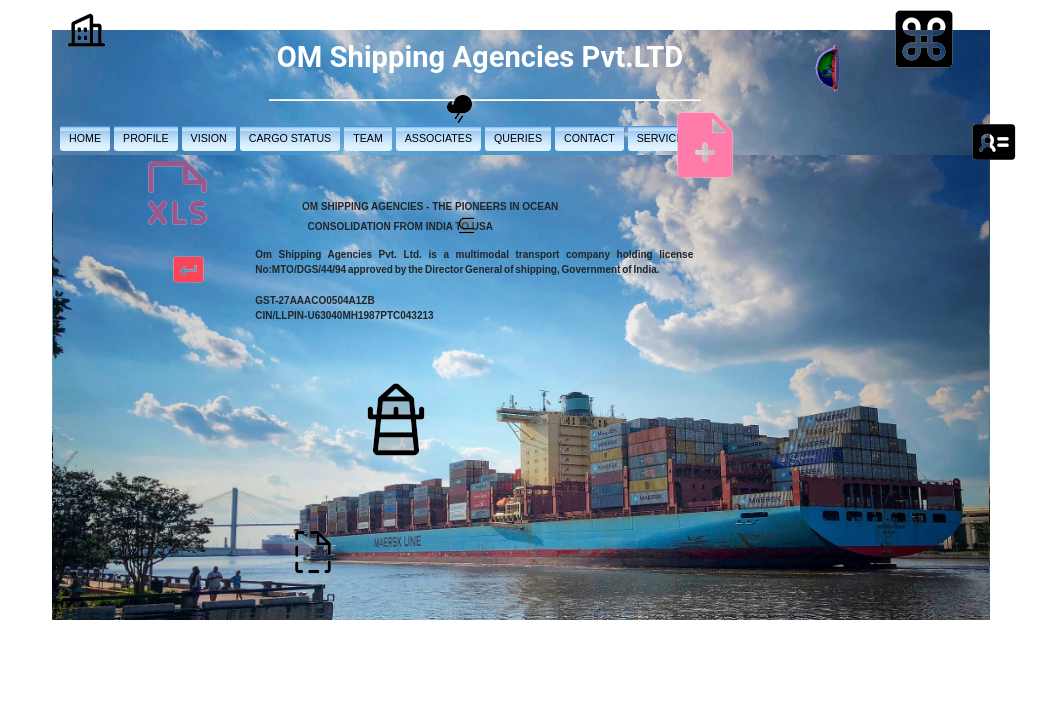 Image resolution: width=1042 pixels, height=720 pixels. I want to click on indicates a draft or incomplete file, so click(313, 552).